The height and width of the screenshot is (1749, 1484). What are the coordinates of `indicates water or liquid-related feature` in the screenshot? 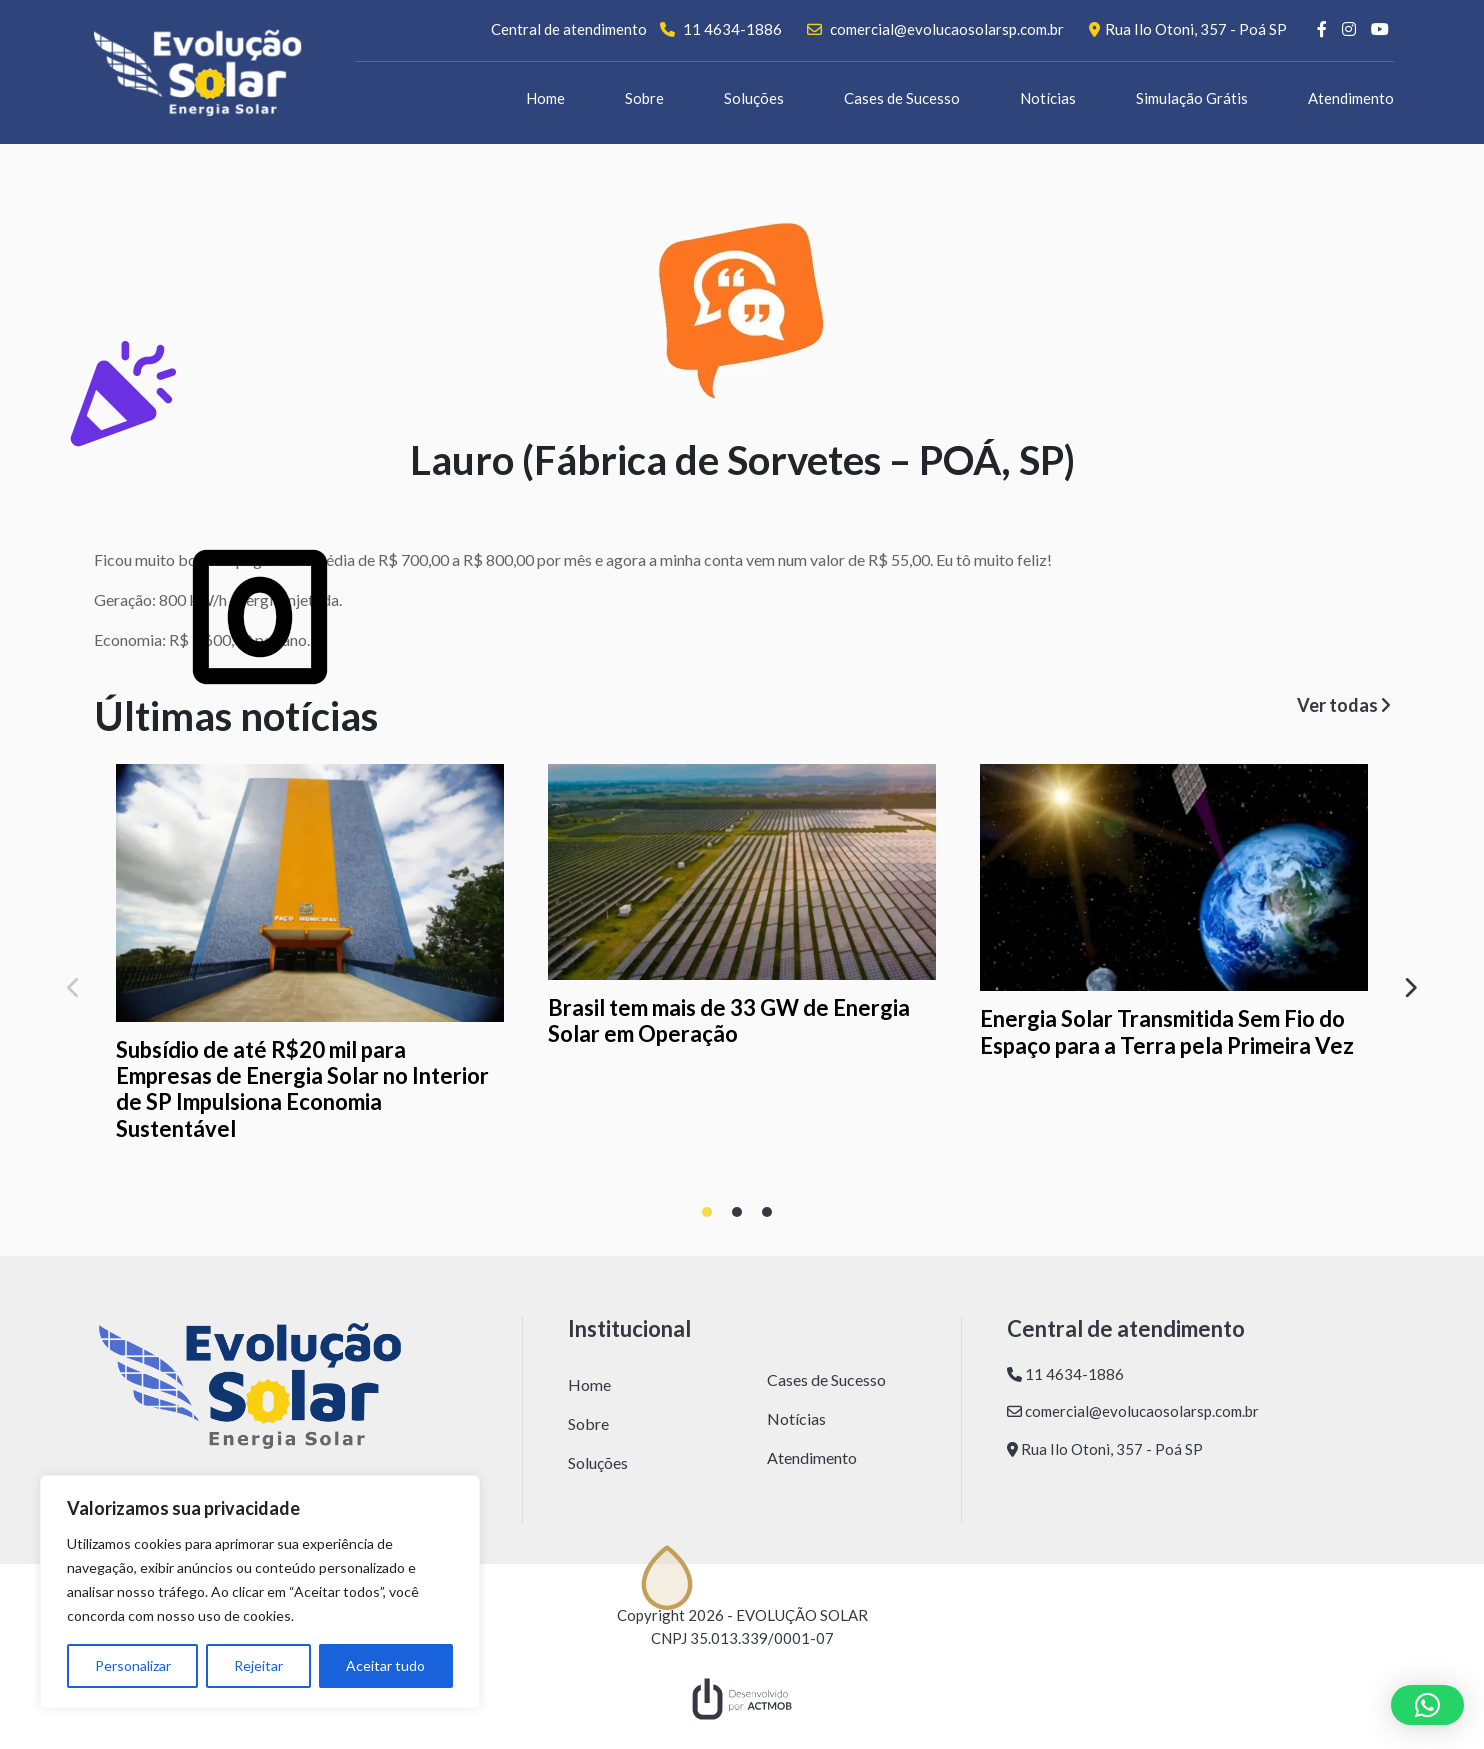 It's located at (667, 1580).